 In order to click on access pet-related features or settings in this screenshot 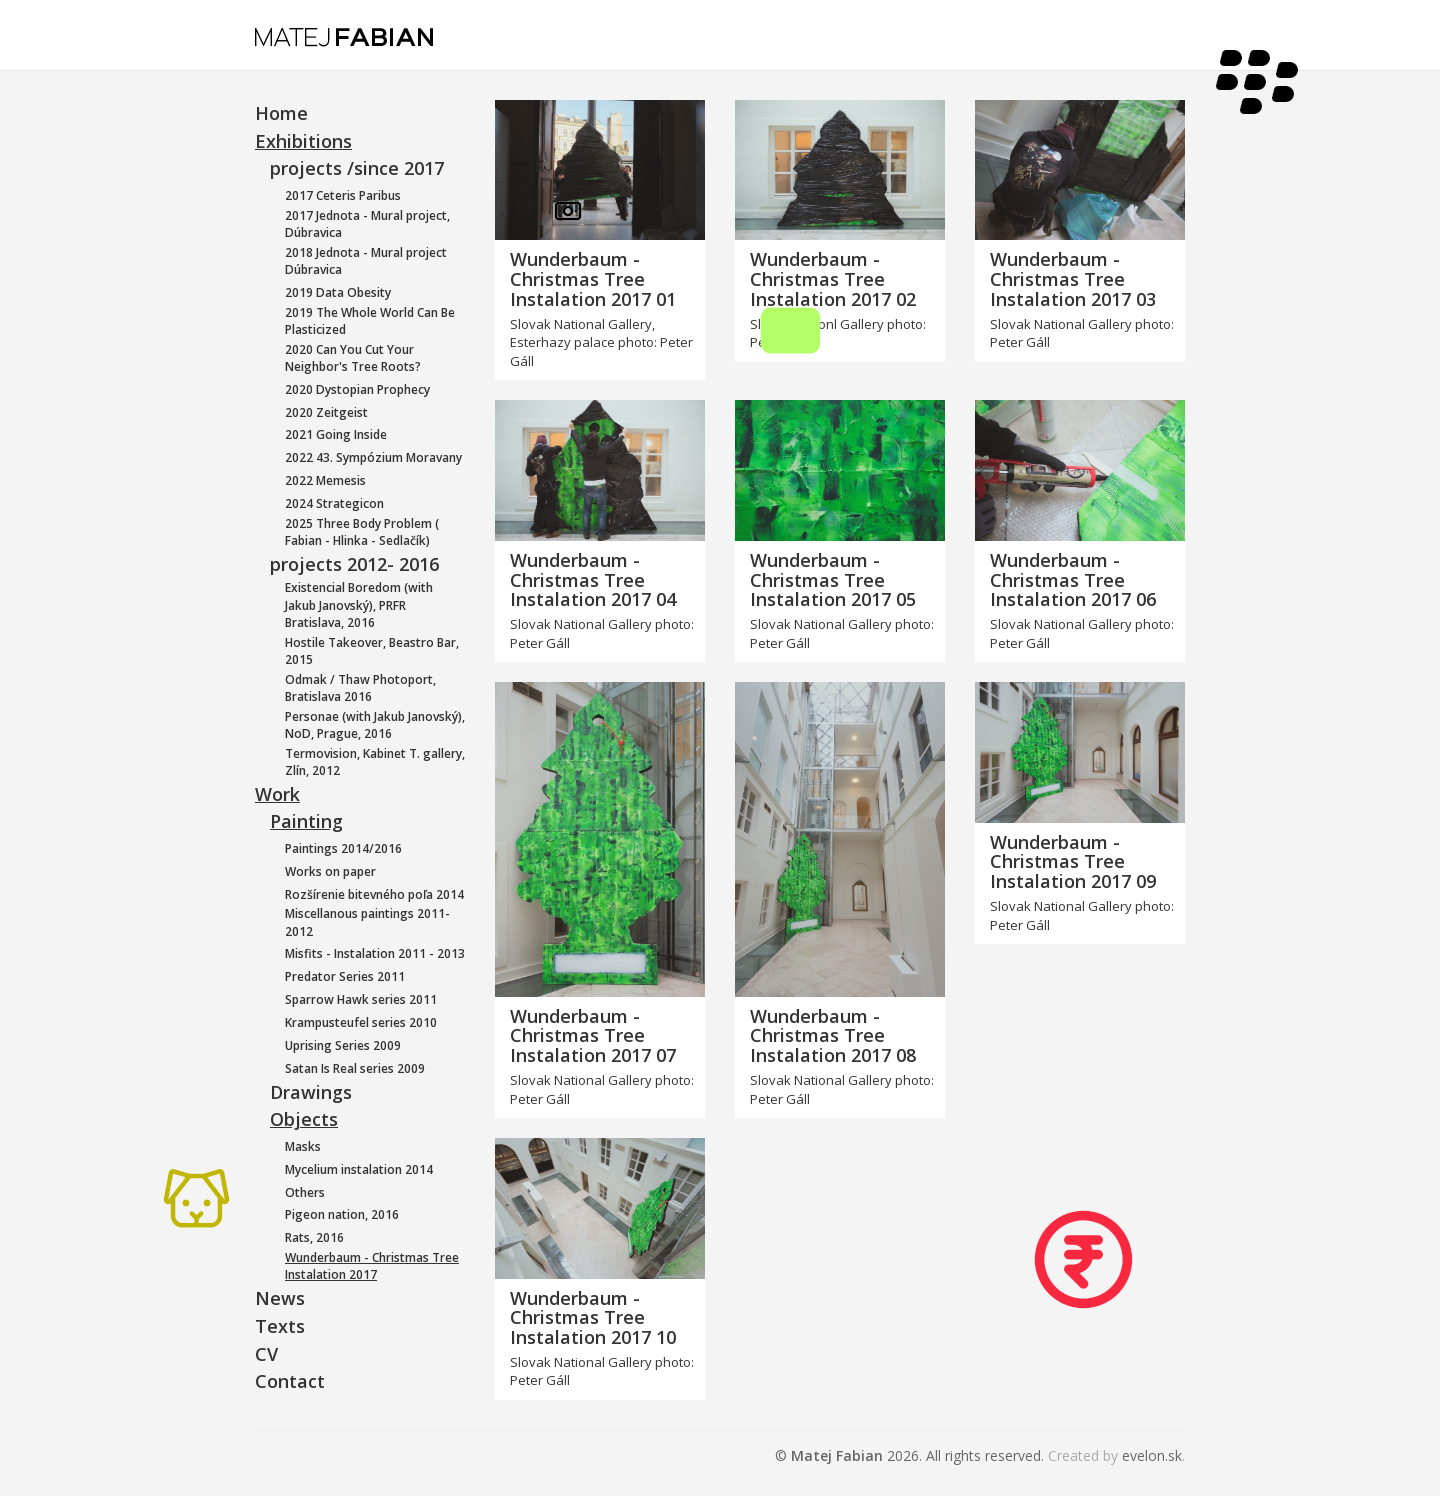, I will do `click(196, 1199)`.